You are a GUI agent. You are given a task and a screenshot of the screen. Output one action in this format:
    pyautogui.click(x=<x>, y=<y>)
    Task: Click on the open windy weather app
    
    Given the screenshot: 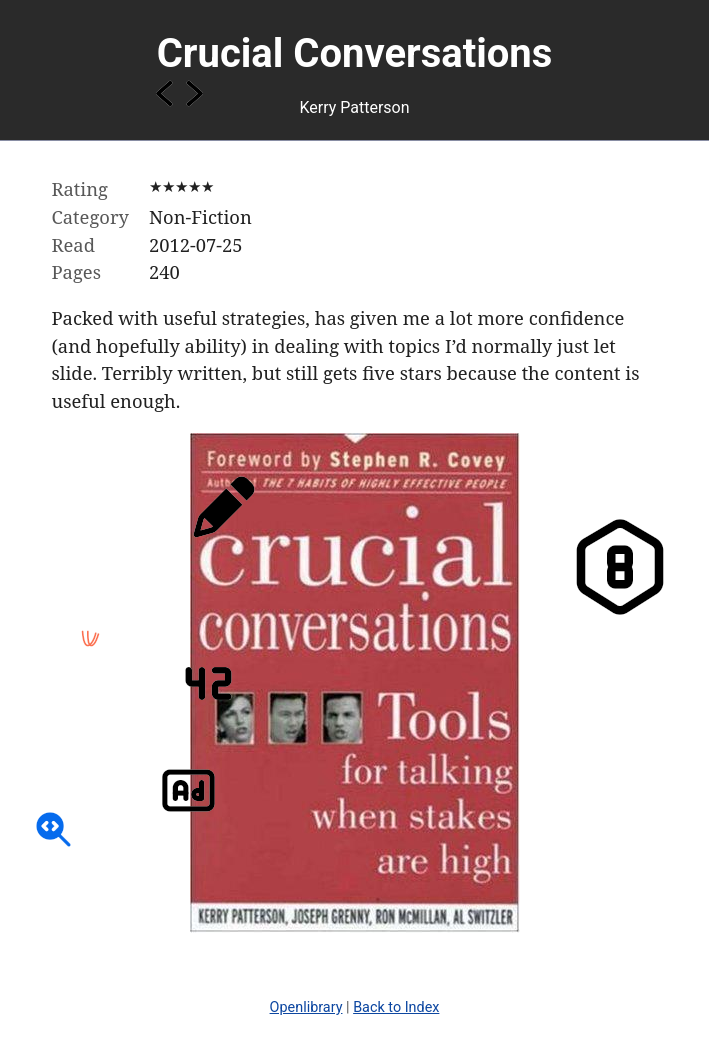 What is the action you would take?
    pyautogui.click(x=90, y=638)
    